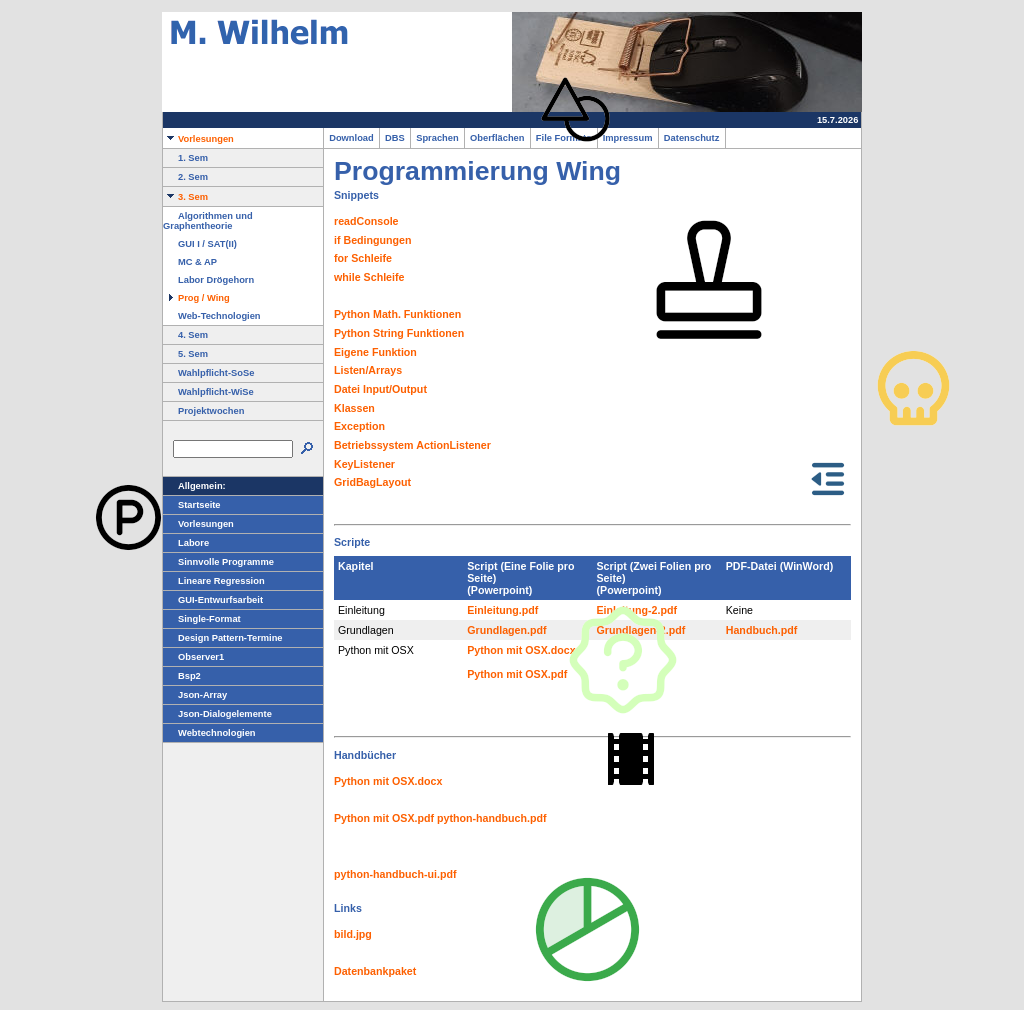 This screenshot has width=1024, height=1010. I want to click on indicates danger or hazardous content, so click(913, 389).